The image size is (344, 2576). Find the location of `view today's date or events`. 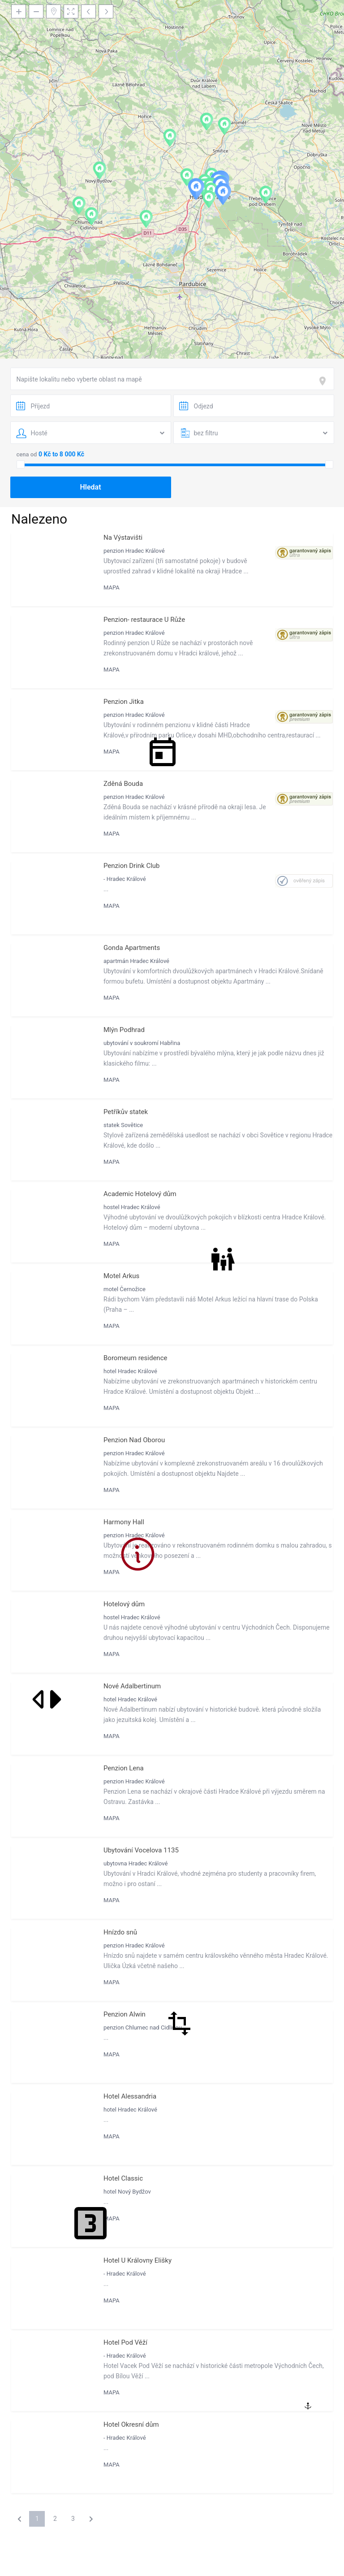

view today's date or events is located at coordinates (163, 753).